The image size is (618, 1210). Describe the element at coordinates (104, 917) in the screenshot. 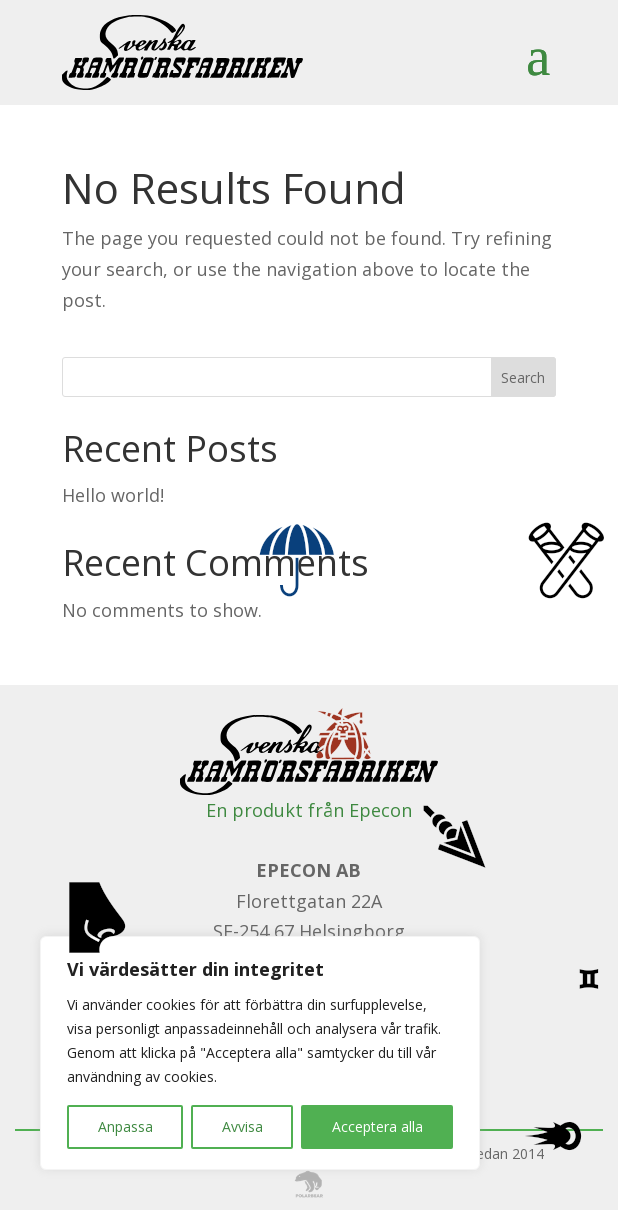

I see `access scent or fragrance settings` at that location.